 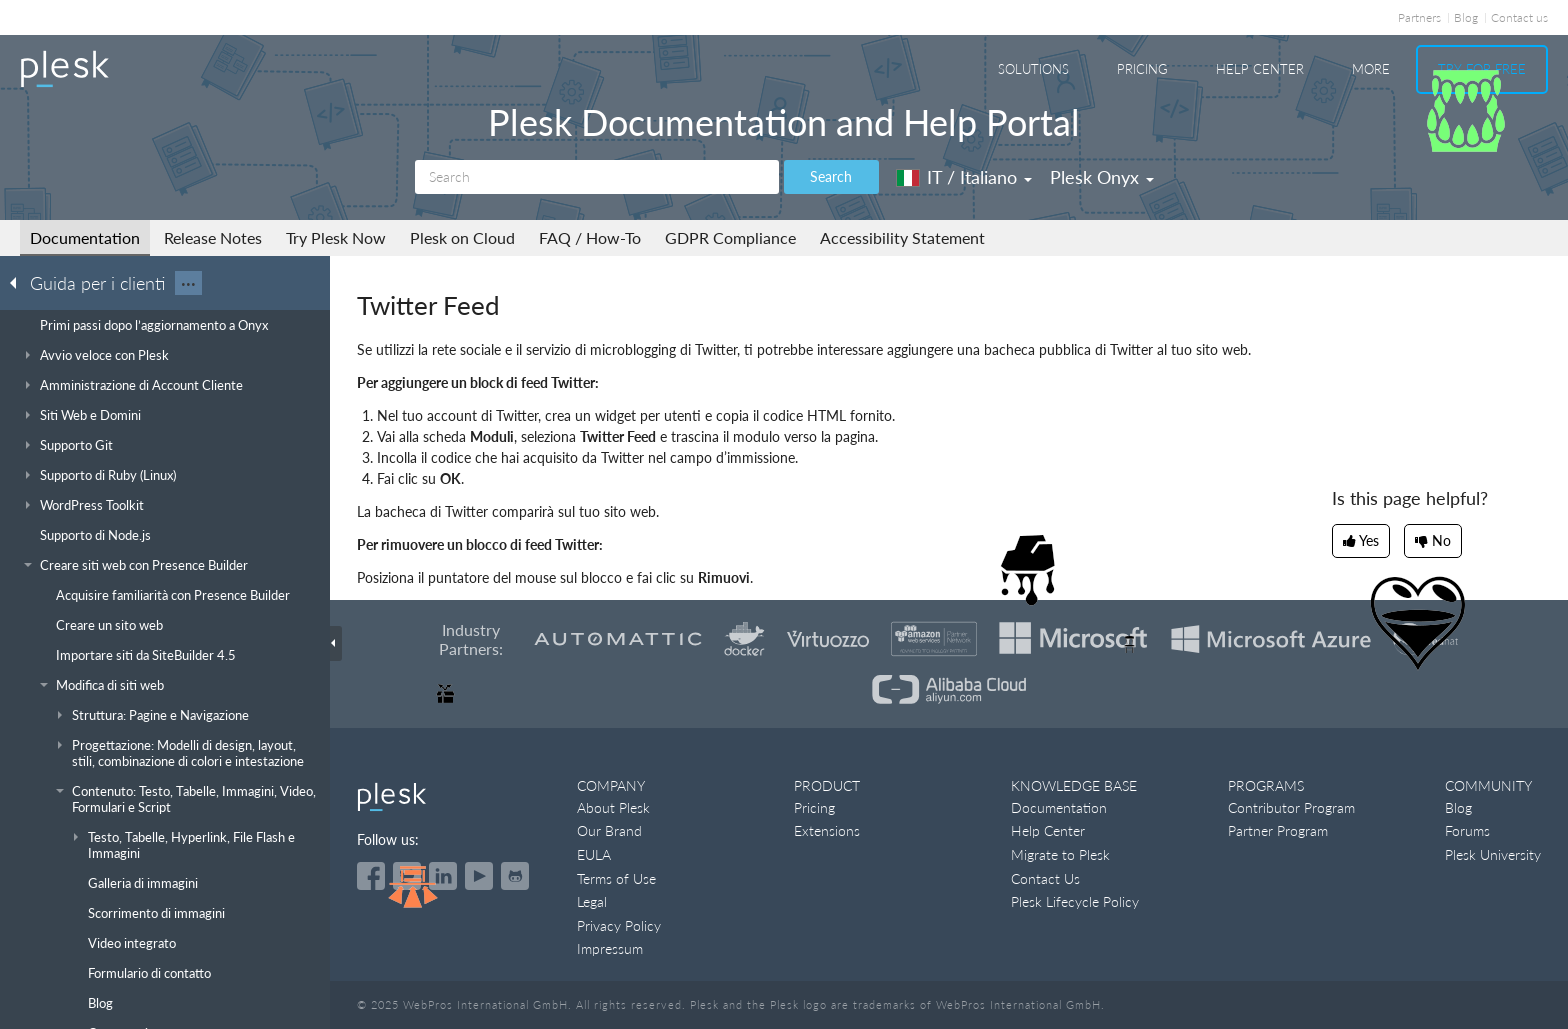 I want to click on browse furniture items in a game inventory, so click(x=1129, y=644).